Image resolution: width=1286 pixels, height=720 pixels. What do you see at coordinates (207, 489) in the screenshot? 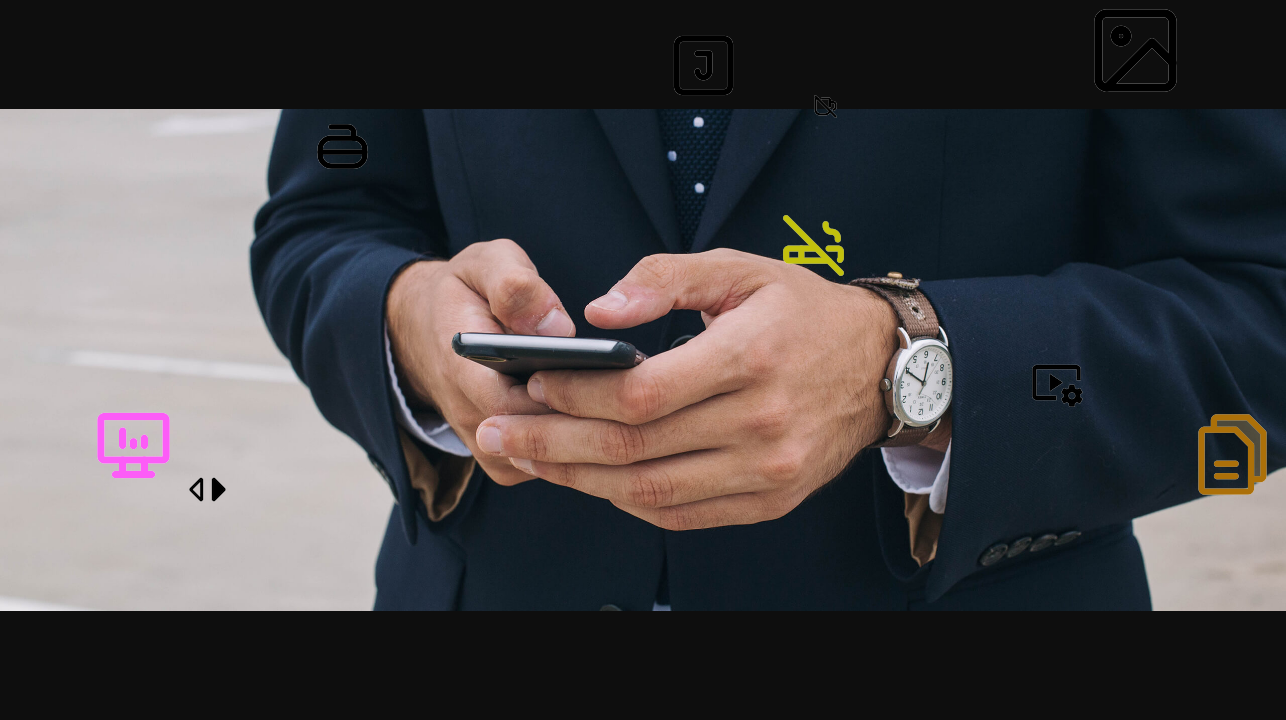
I see `switch to the left panel or view` at bounding box center [207, 489].